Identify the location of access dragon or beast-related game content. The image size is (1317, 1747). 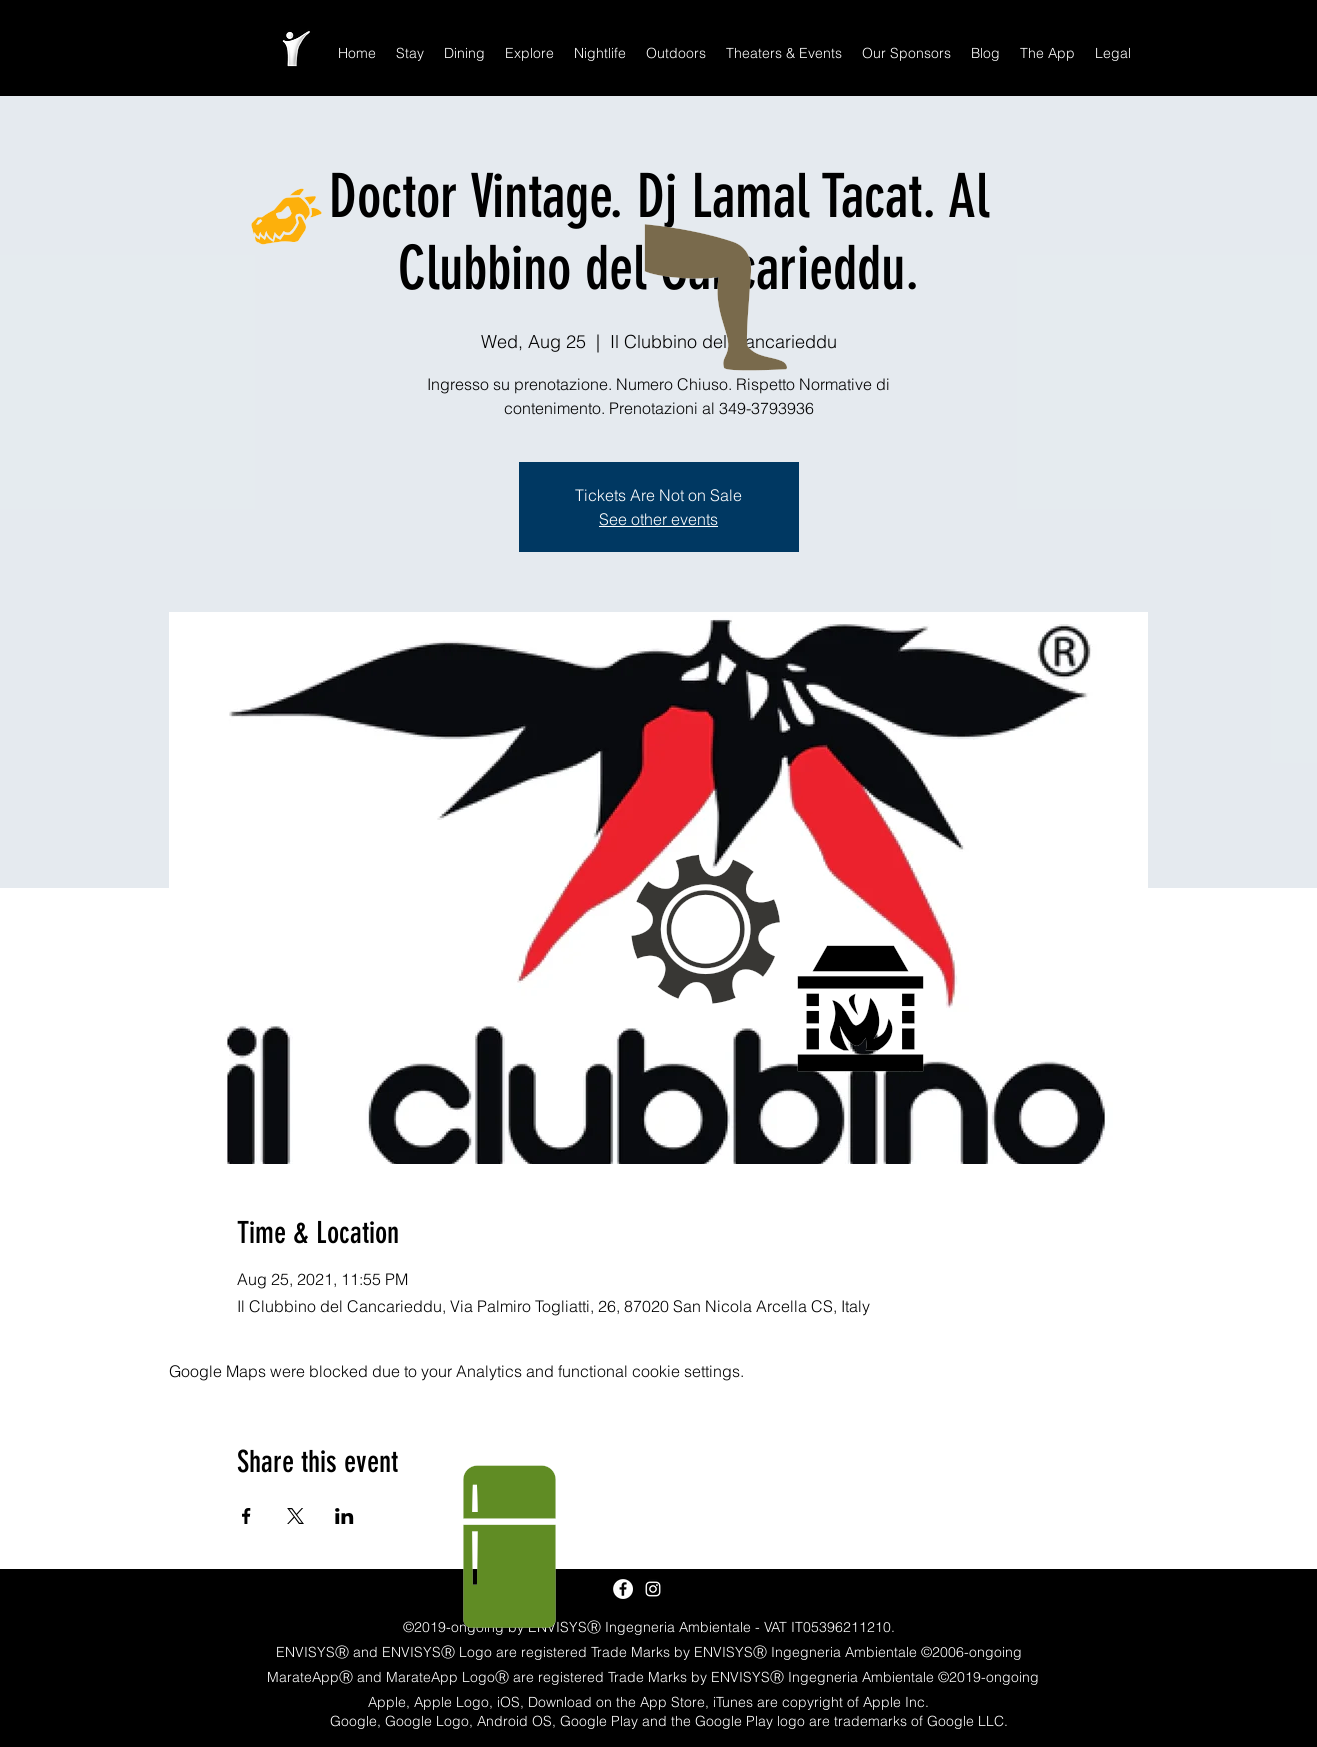
(286, 216).